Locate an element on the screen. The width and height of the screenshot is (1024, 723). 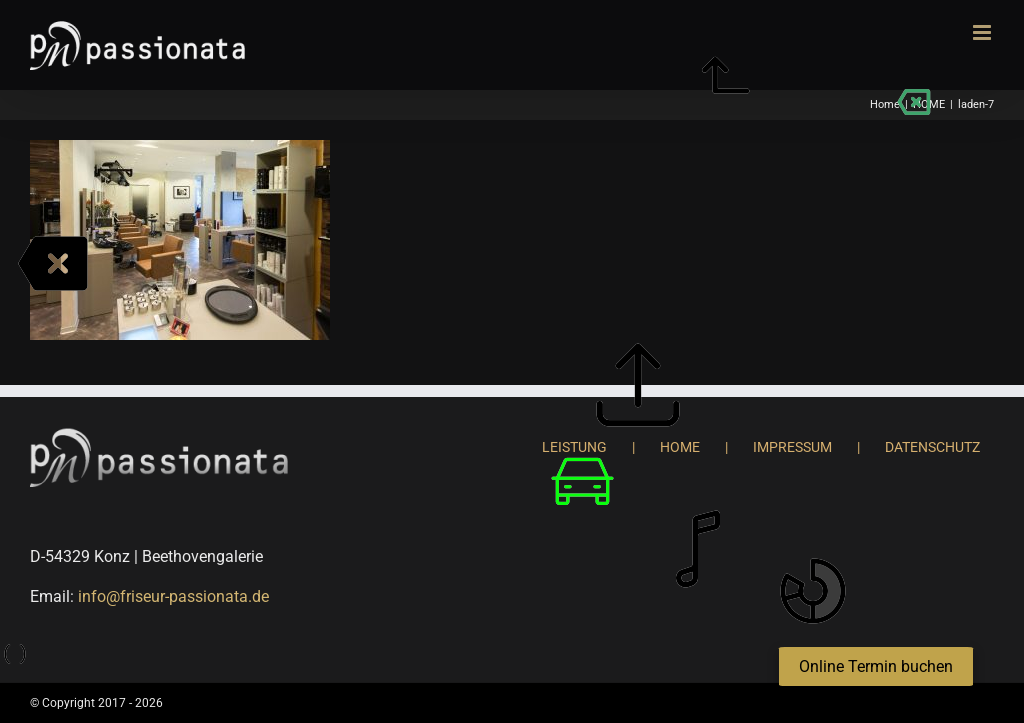
go back and return to top is located at coordinates (724, 77).